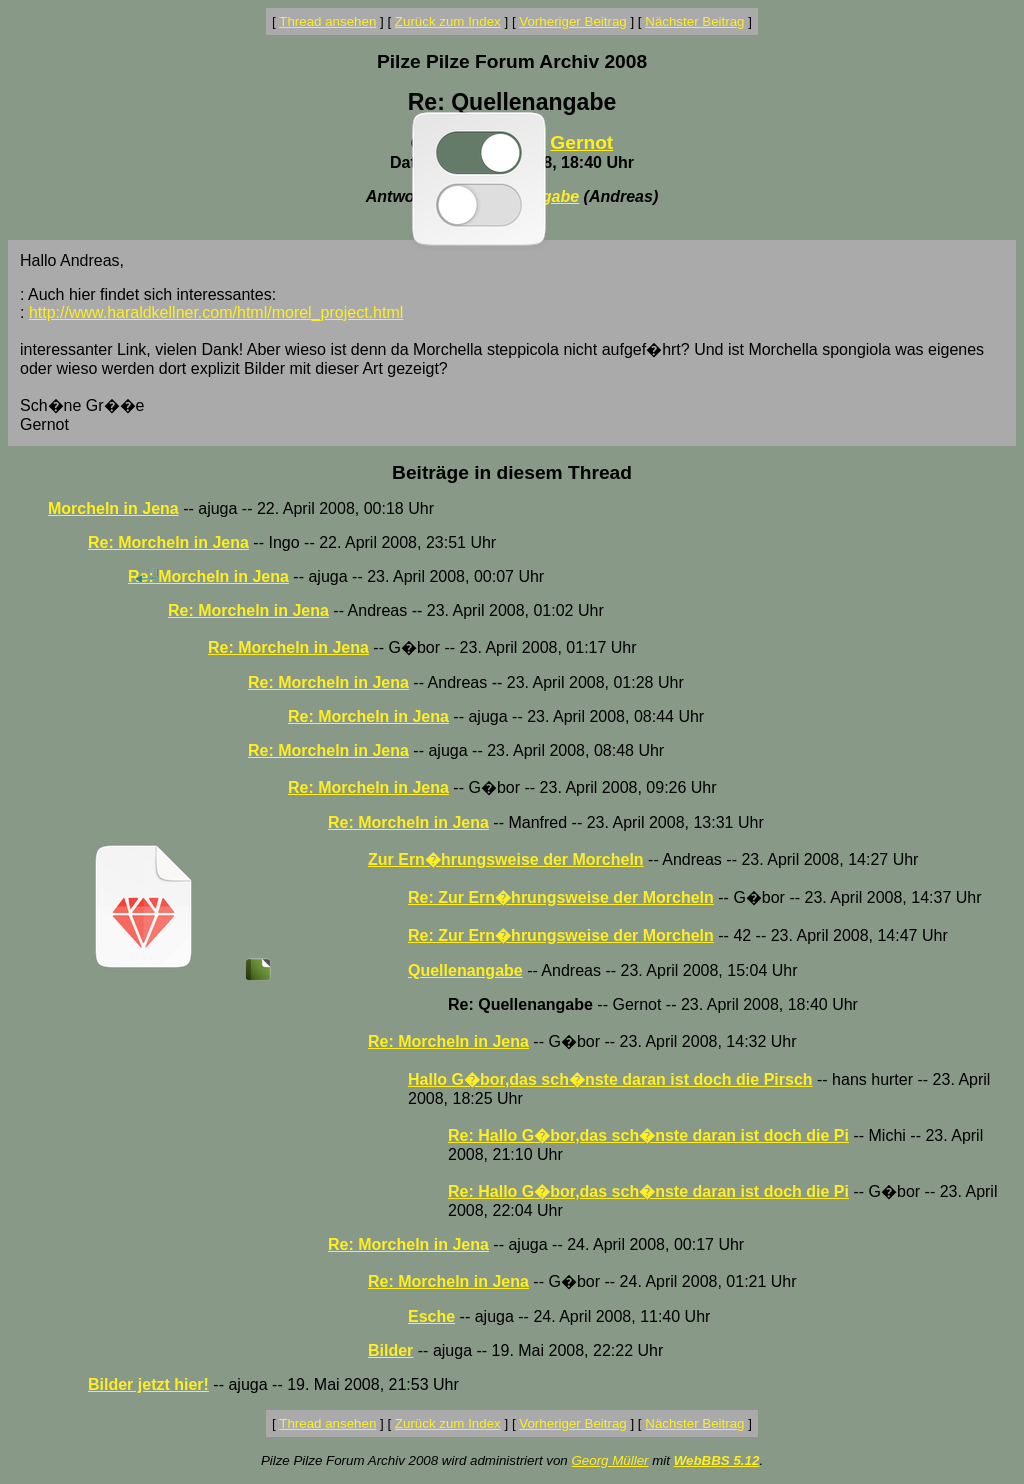  I want to click on reply to all recipients of an email, so click(146, 574).